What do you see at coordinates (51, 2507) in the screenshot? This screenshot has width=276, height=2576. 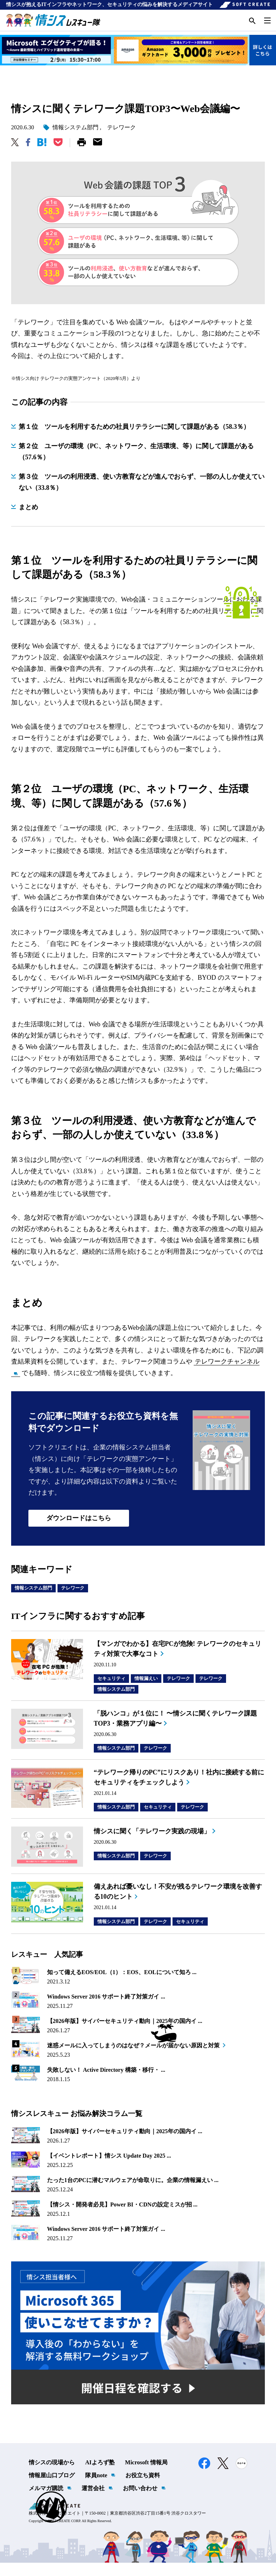 I see `indicates arctic or cold climate game environment` at bounding box center [51, 2507].